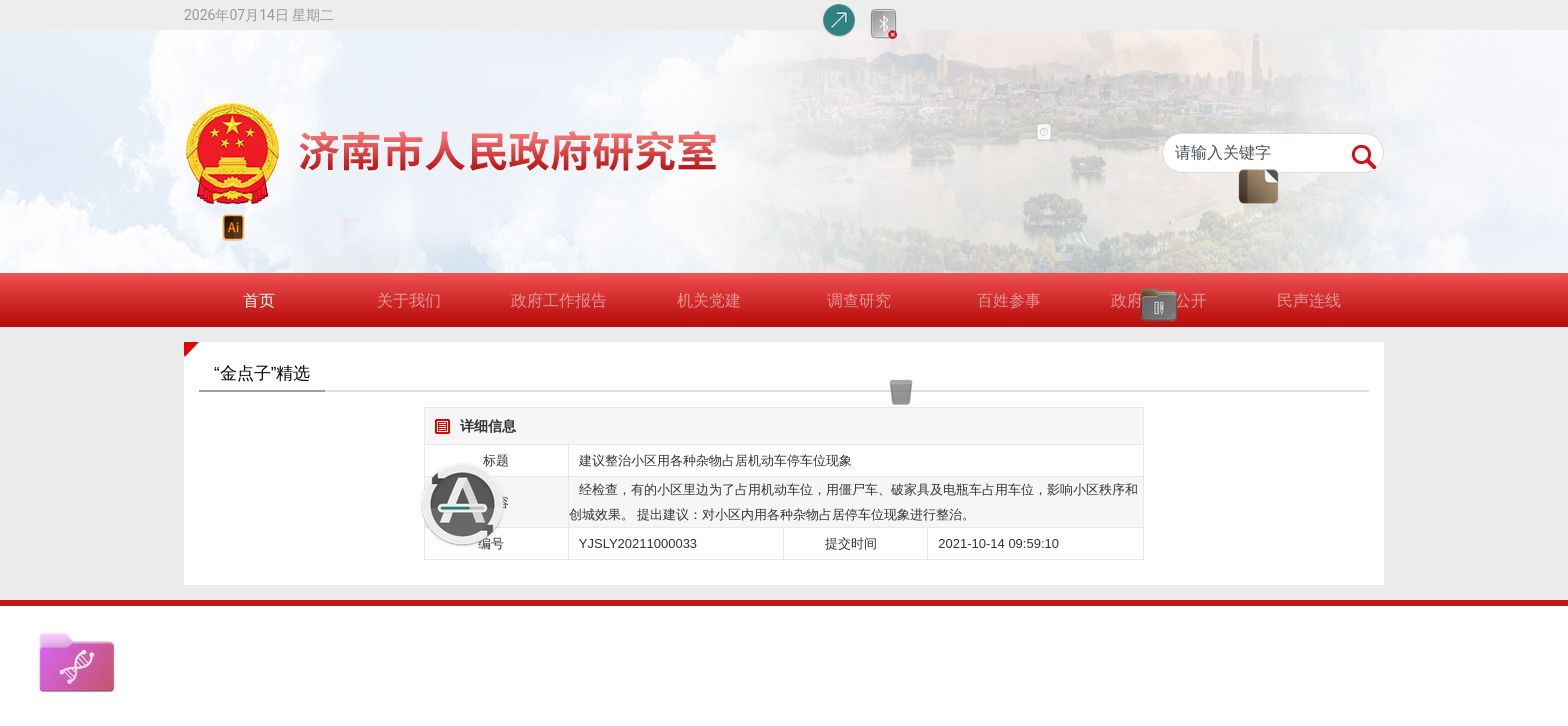  Describe the element at coordinates (883, 23) in the screenshot. I see `bluetooth is currently disabled` at that location.